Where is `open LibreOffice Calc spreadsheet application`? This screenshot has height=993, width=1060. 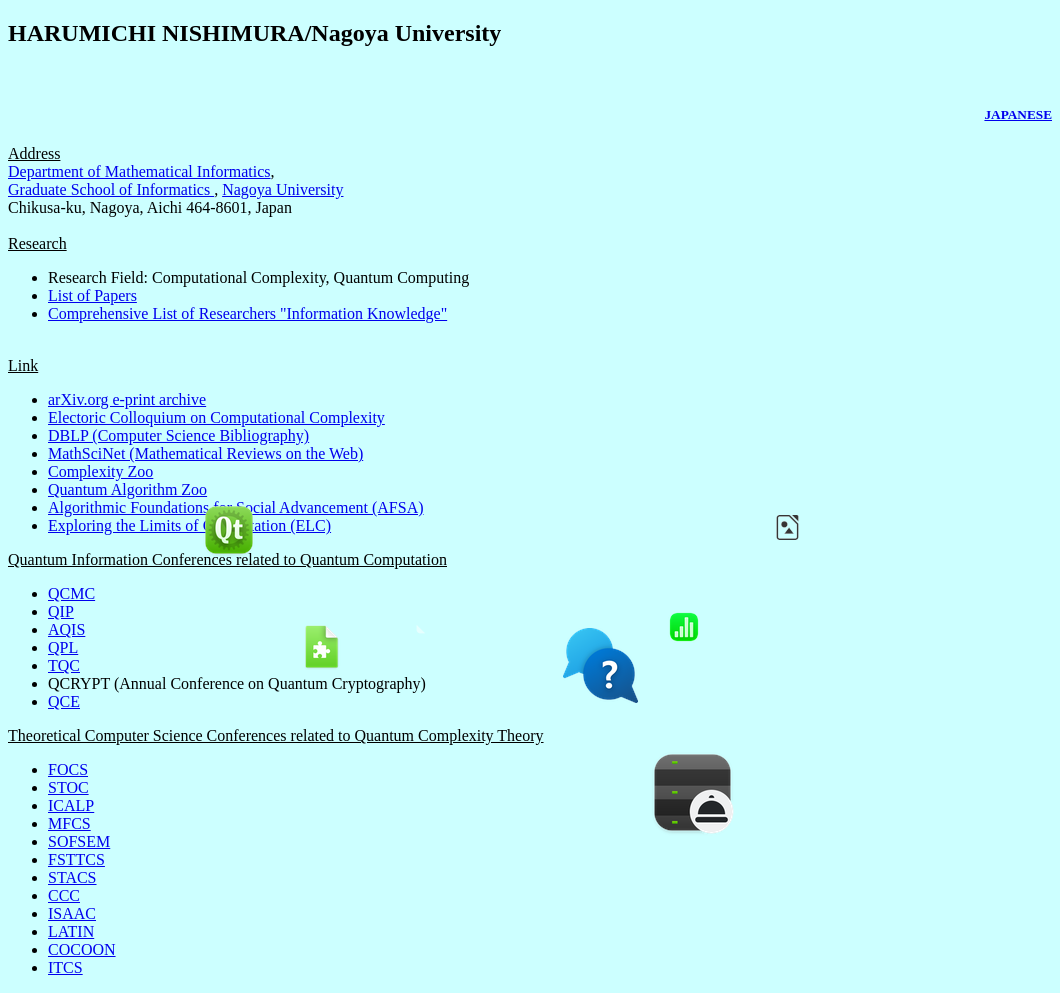
open LibreOffice Calc spreadsheet application is located at coordinates (684, 627).